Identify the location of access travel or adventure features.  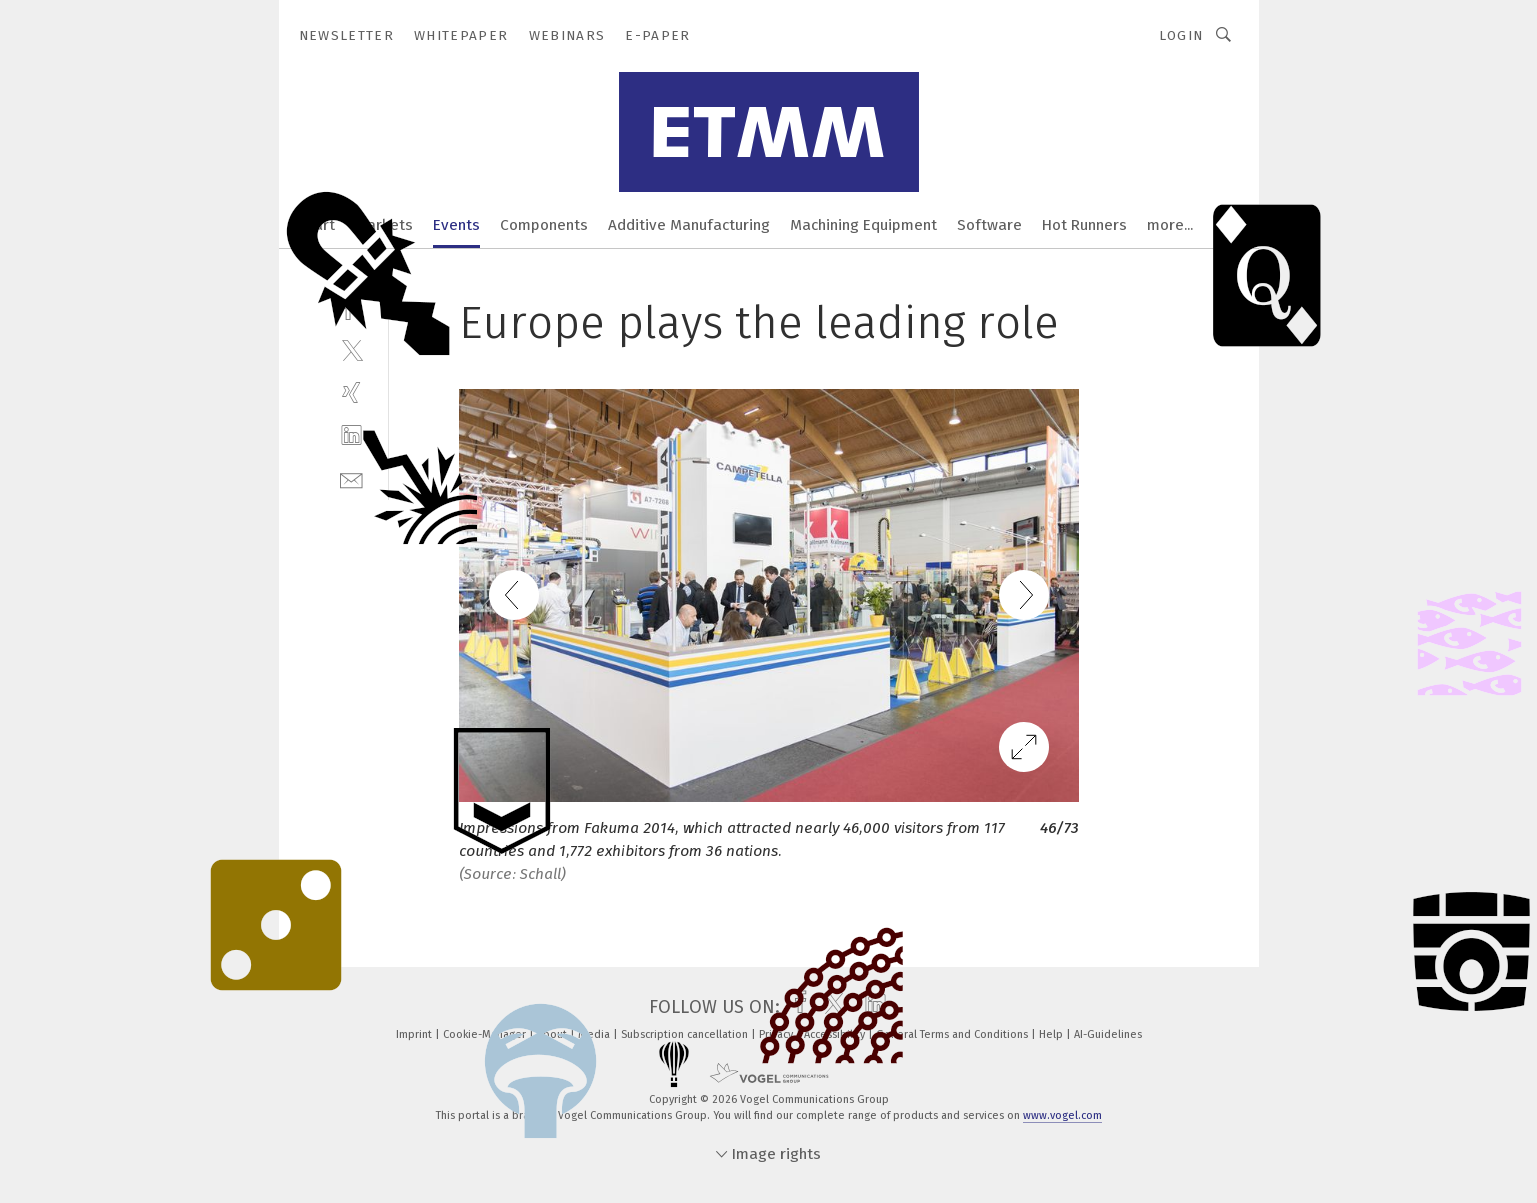
(674, 1064).